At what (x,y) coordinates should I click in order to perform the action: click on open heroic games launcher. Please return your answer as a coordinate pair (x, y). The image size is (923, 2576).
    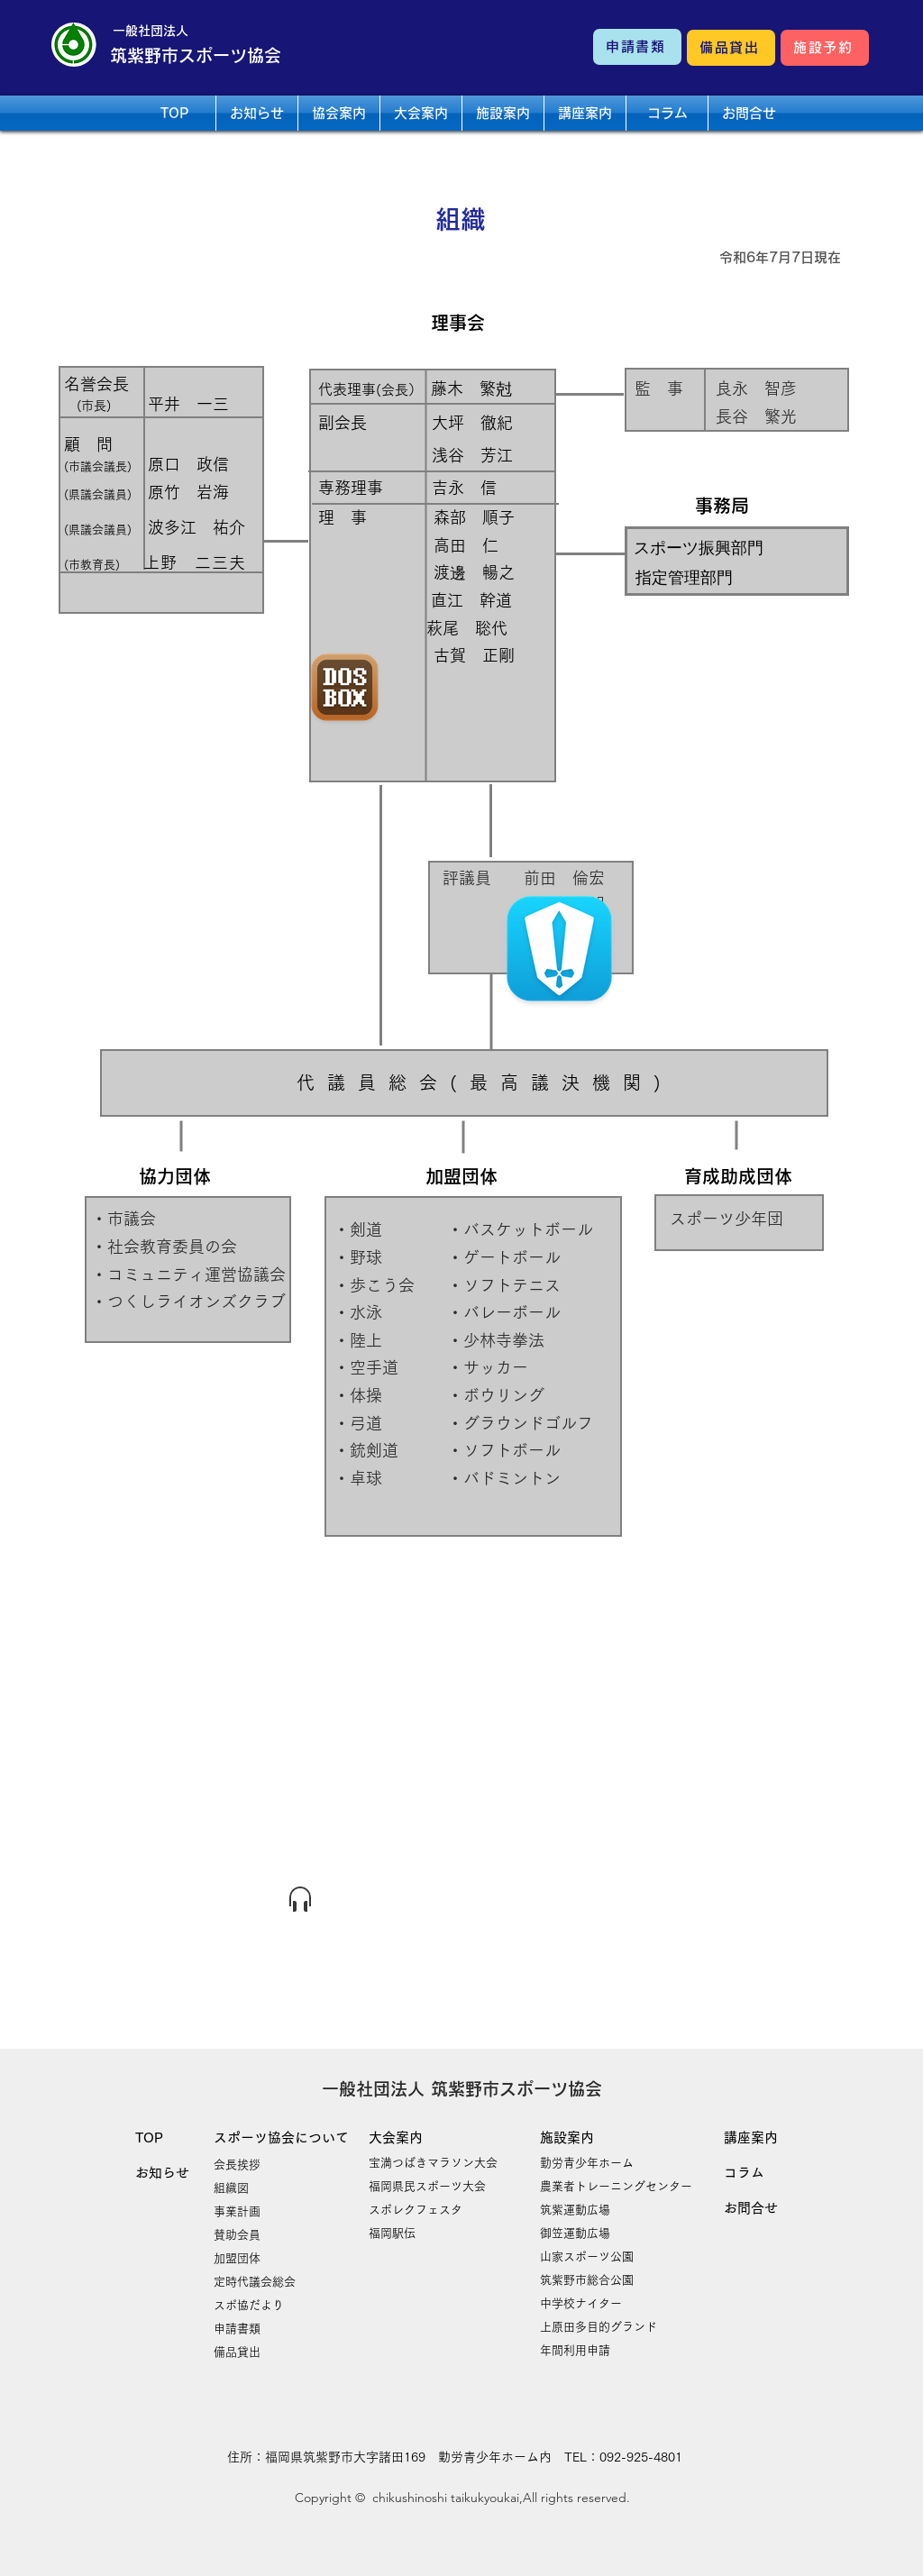
    Looking at the image, I should click on (559, 948).